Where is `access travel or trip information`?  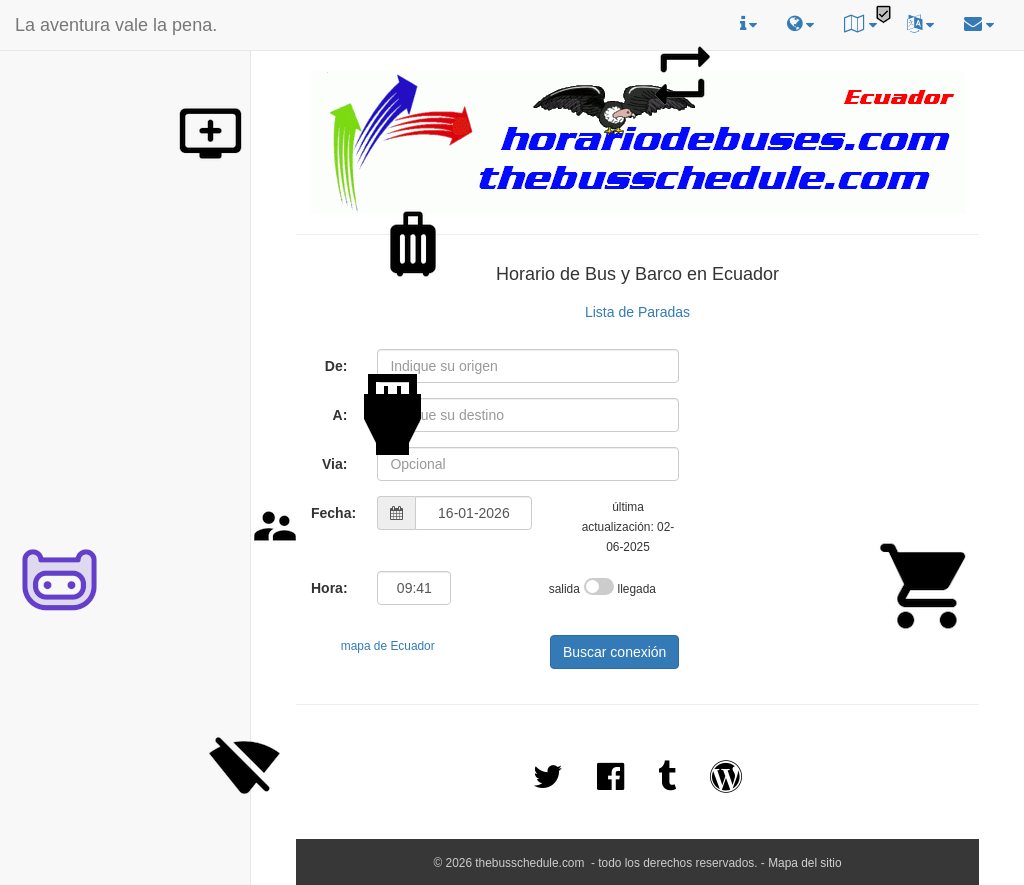 access travel or trip information is located at coordinates (413, 244).